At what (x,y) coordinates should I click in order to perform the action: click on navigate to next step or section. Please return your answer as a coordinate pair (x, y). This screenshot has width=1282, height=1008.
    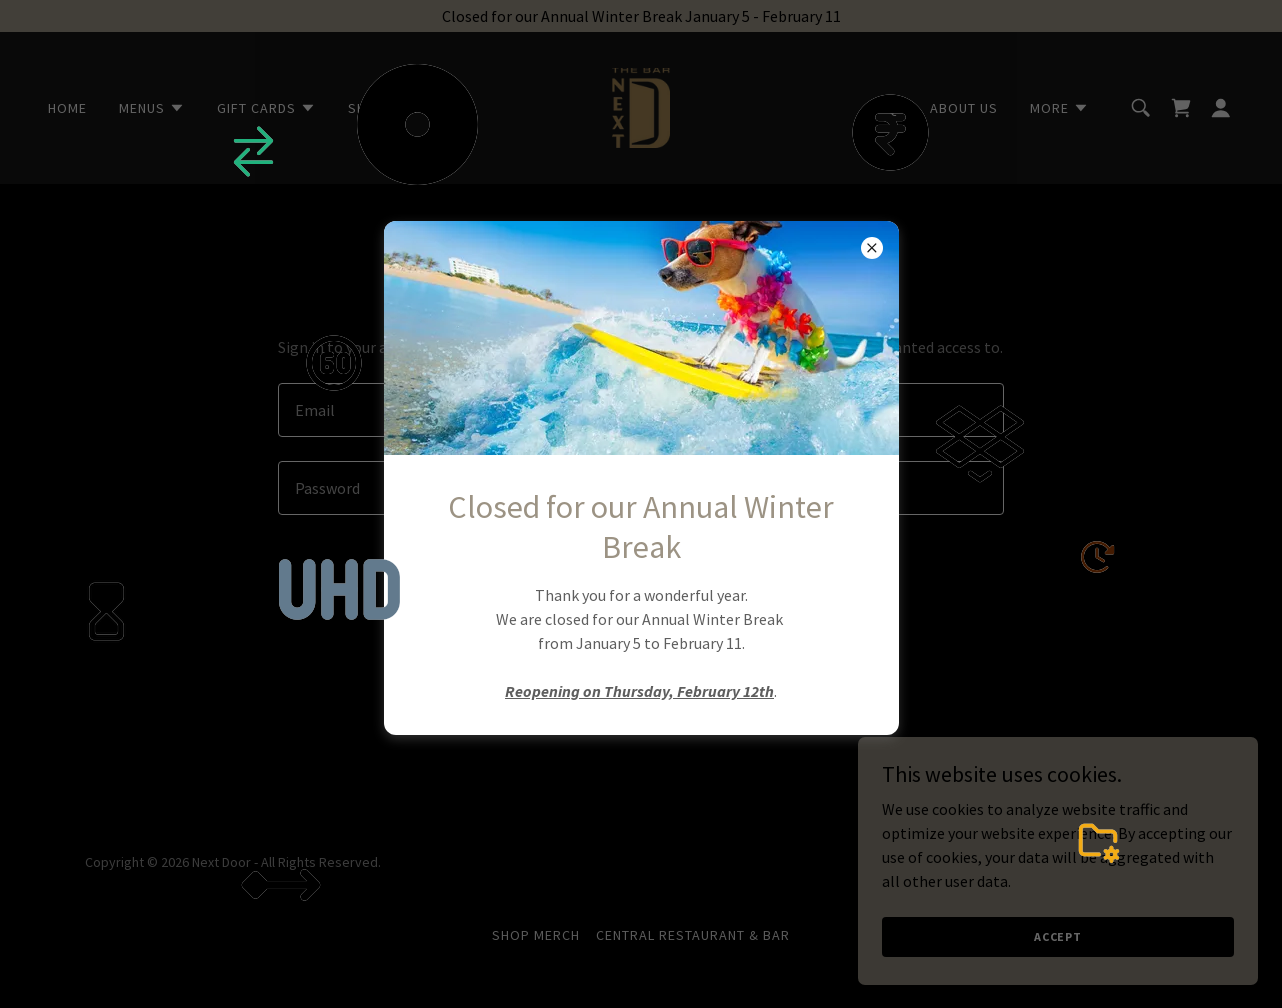
    Looking at the image, I should click on (281, 885).